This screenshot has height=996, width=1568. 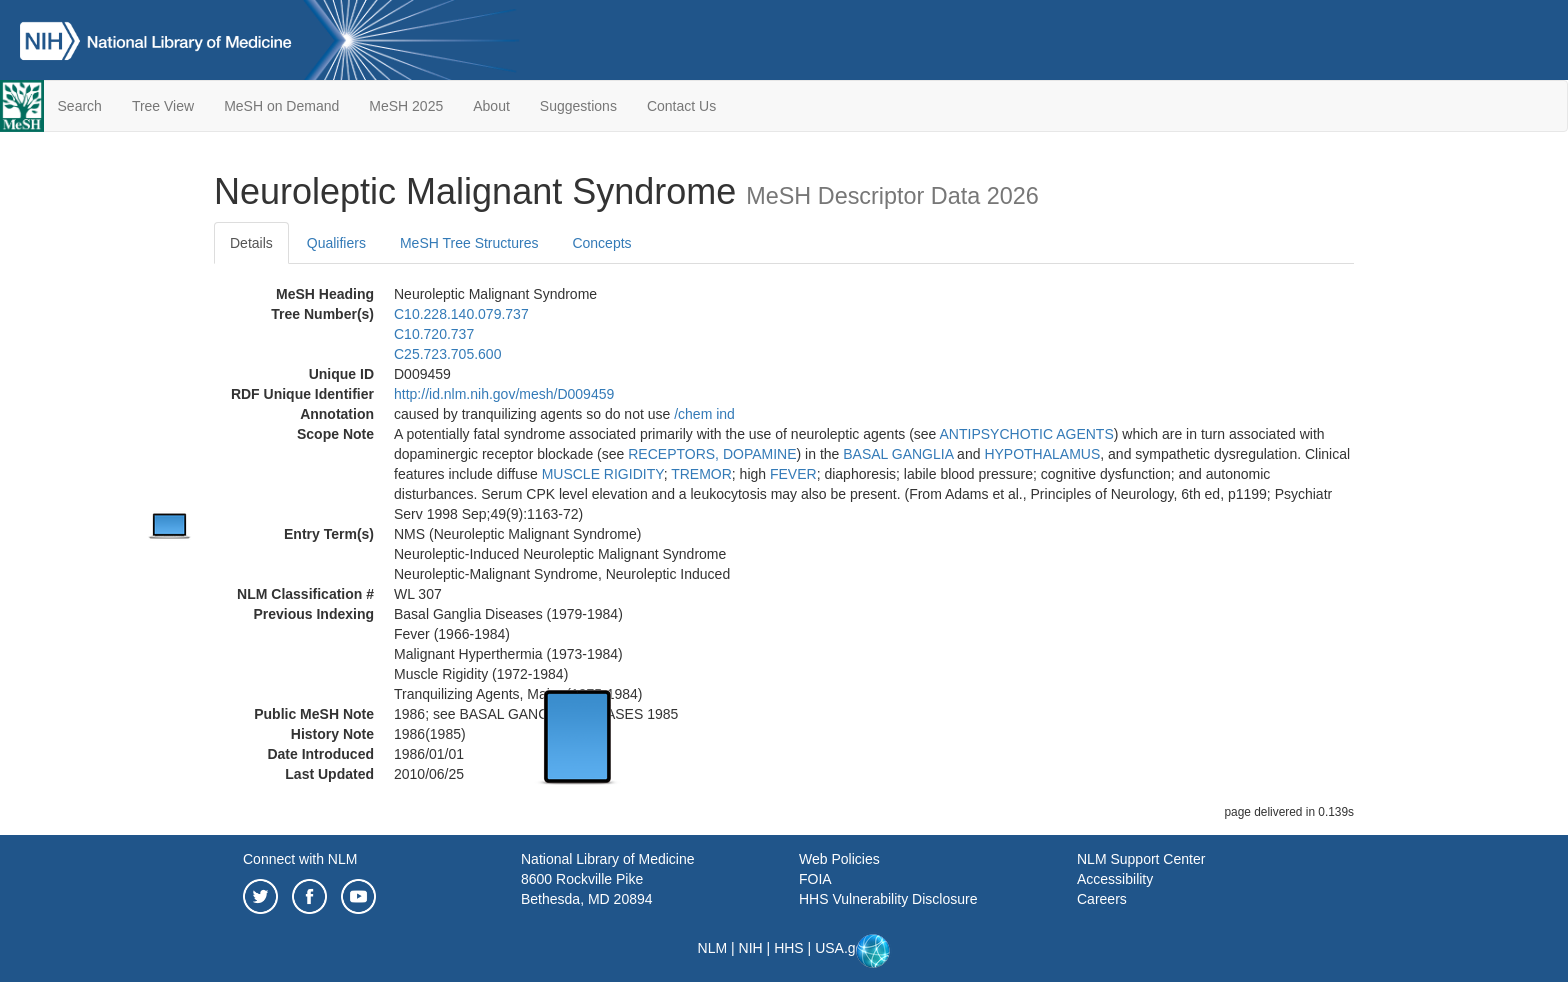 What do you see at coordinates (873, 951) in the screenshot?
I see `access network settings` at bounding box center [873, 951].